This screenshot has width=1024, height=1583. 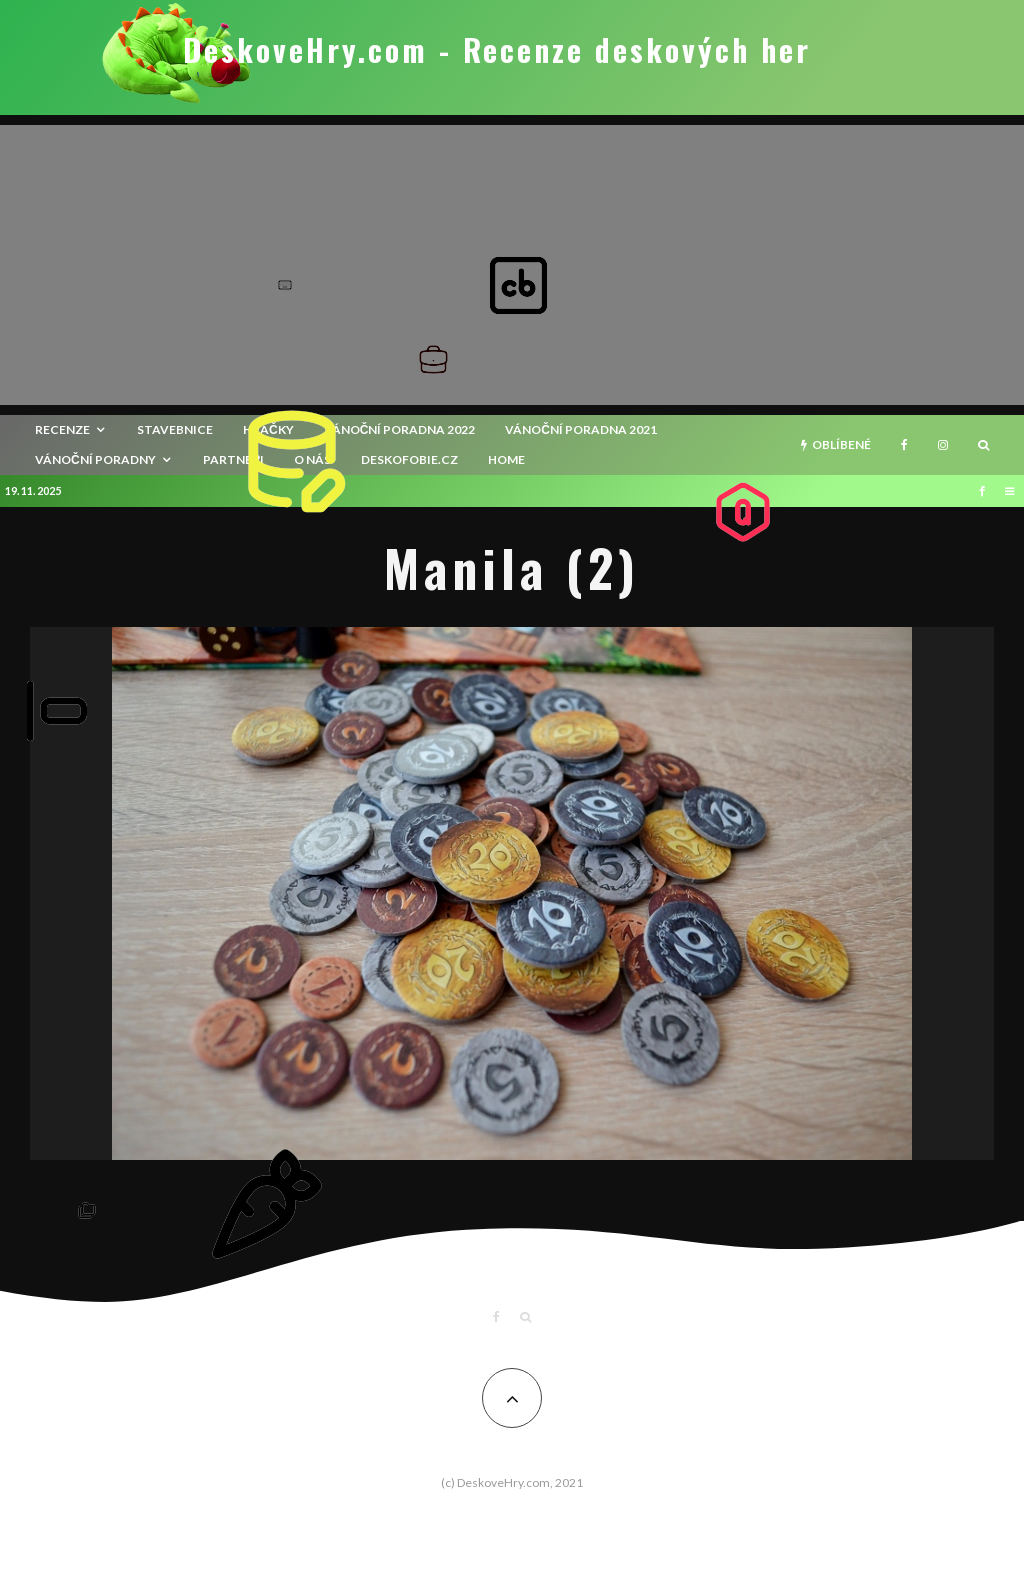 I want to click on access work or business documents, so click(x=433, y=359).